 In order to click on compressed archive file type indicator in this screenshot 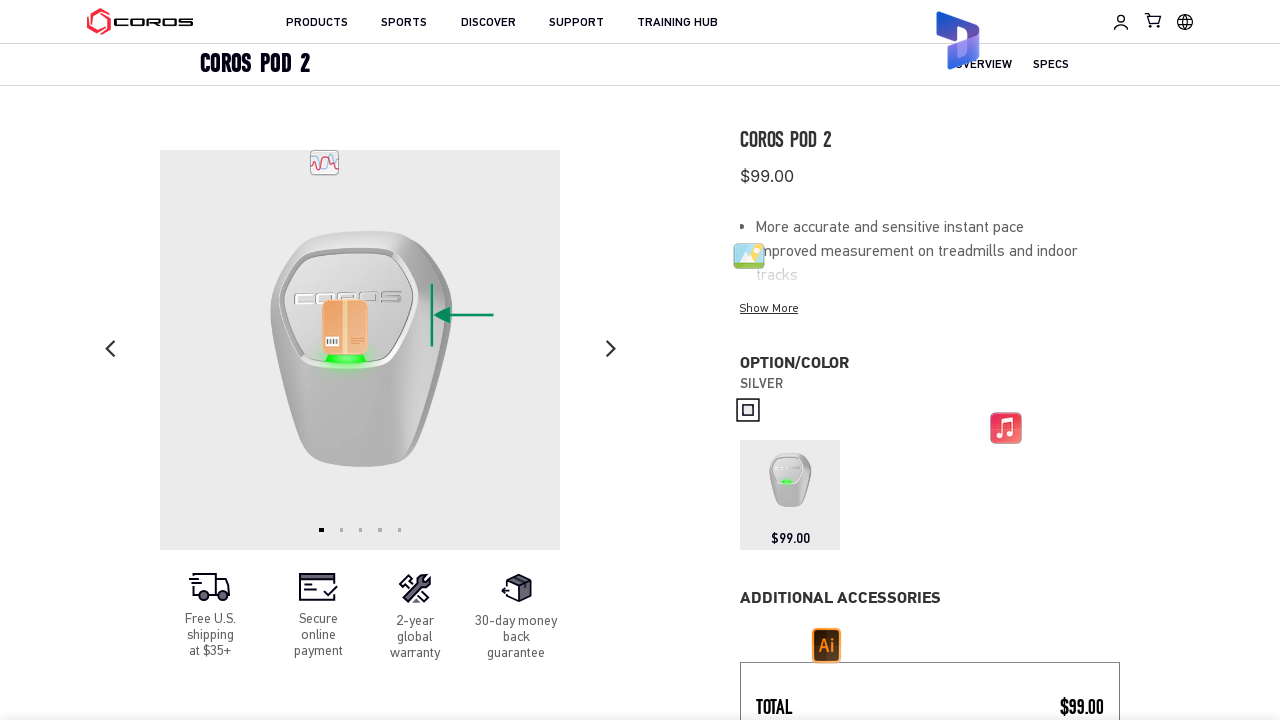, I will do `click(345, 327)`.